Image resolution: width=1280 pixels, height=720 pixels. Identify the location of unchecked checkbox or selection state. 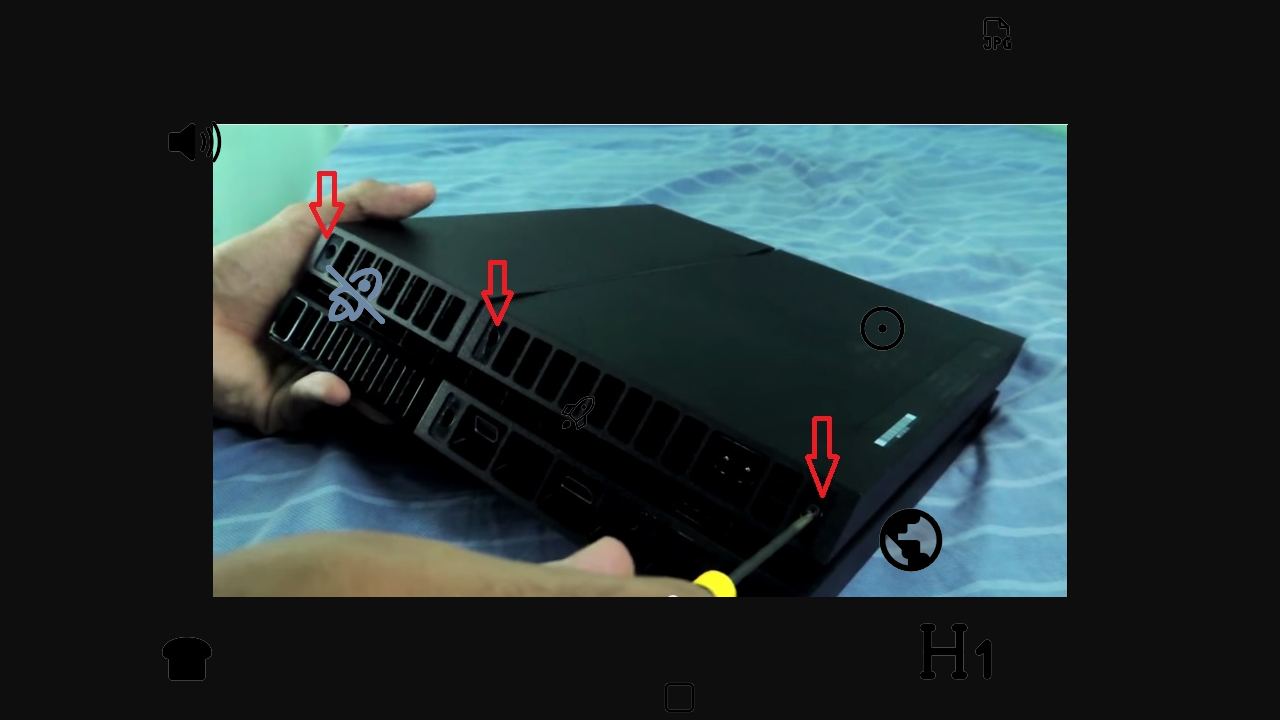
(679, 697).